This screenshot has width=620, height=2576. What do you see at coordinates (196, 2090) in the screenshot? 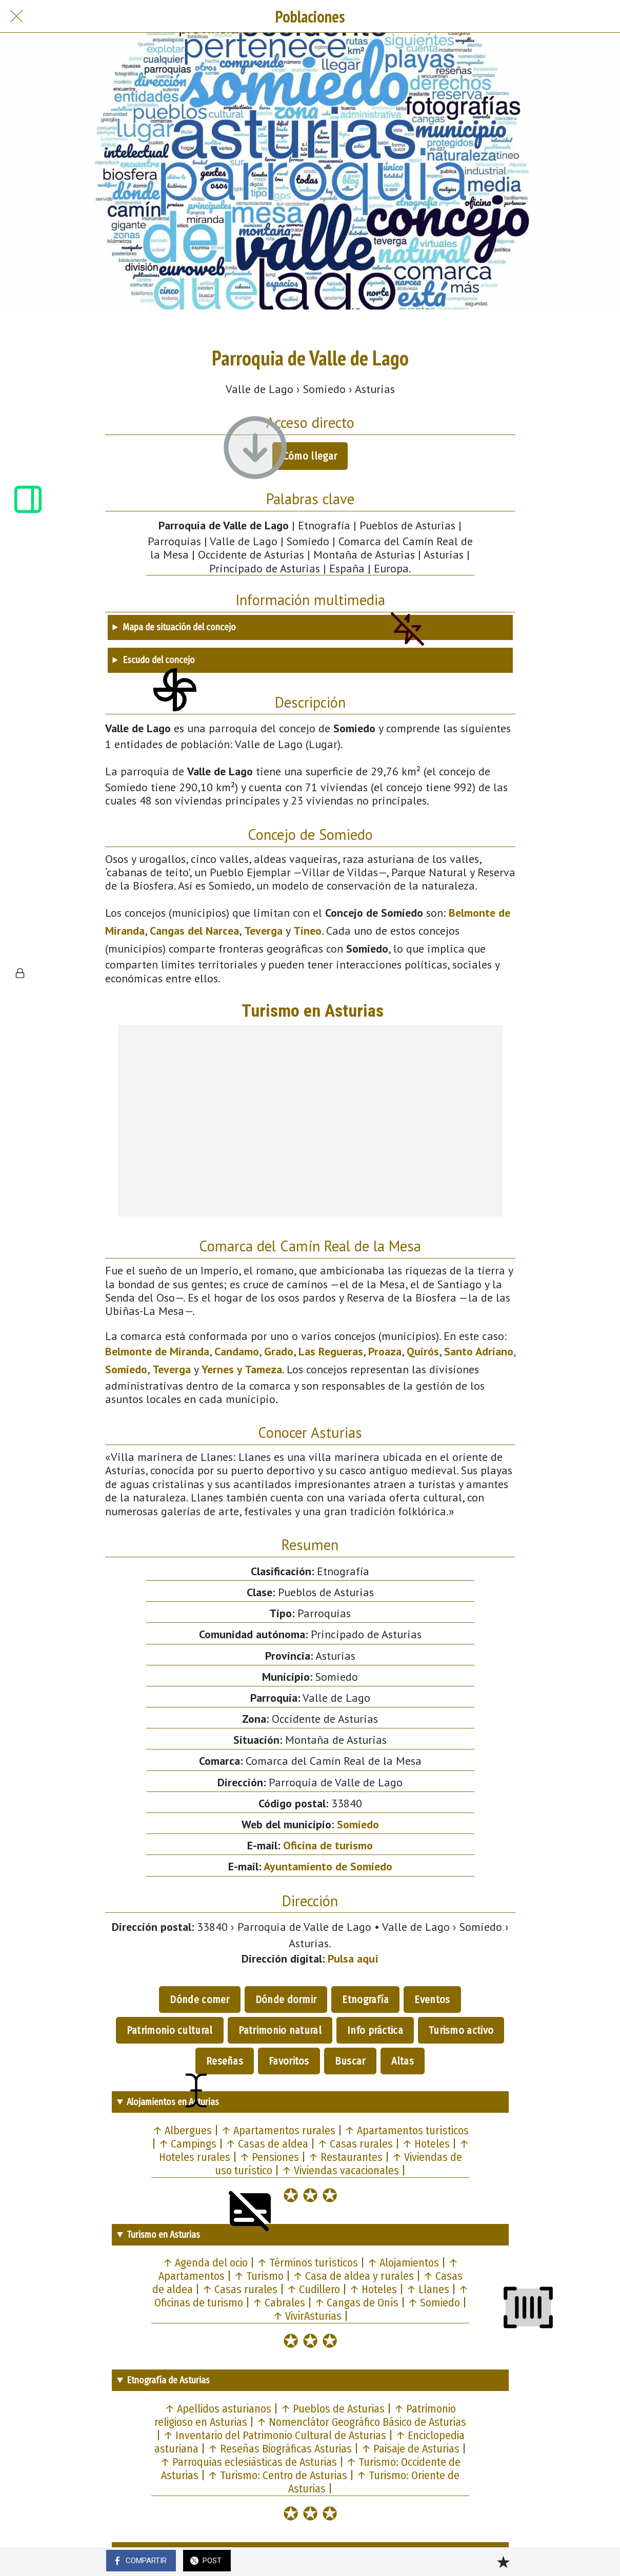
I see `text input field is active` at bounding box center [196, 2090].